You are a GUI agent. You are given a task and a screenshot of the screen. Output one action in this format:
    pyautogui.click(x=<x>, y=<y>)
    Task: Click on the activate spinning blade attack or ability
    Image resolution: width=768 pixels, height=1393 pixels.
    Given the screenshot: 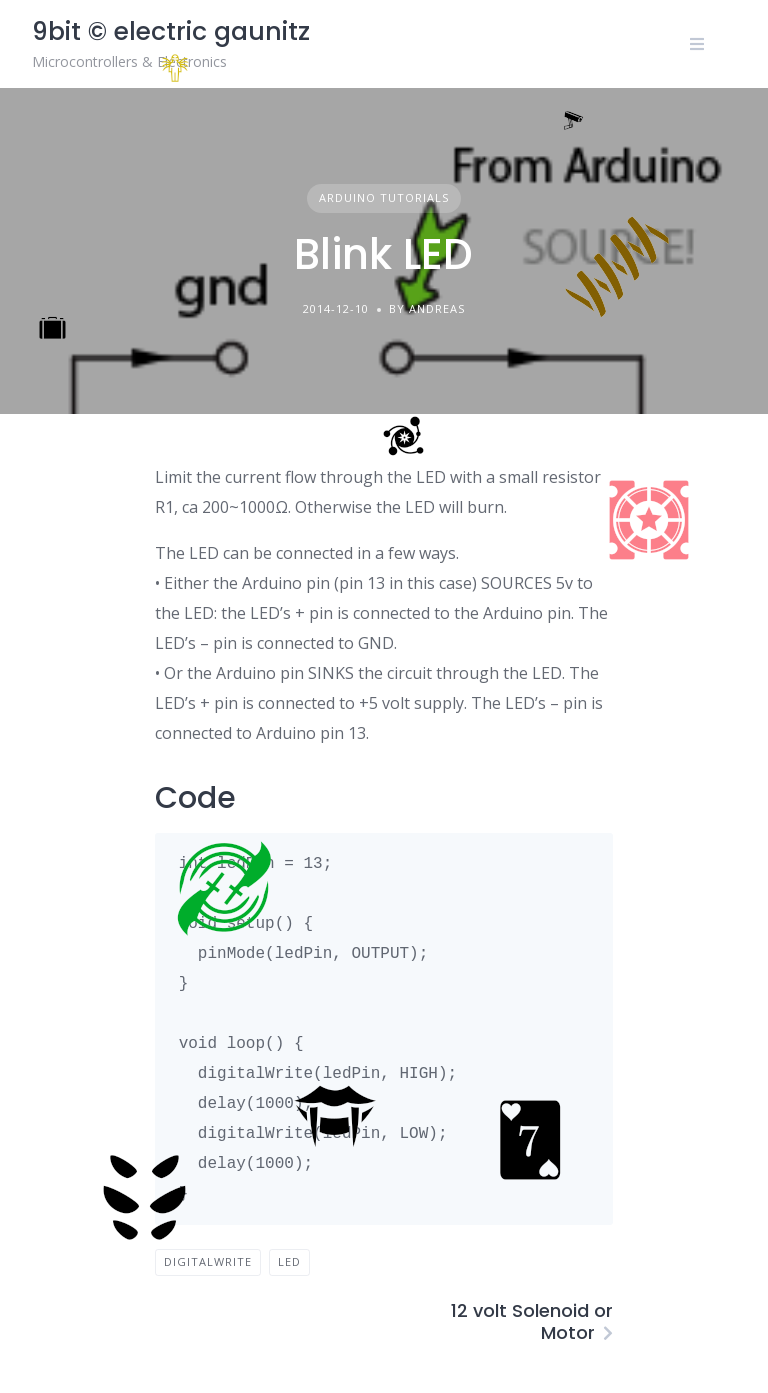 What is the action you would take?
    pyautogui.click(x=224, y=888)
    